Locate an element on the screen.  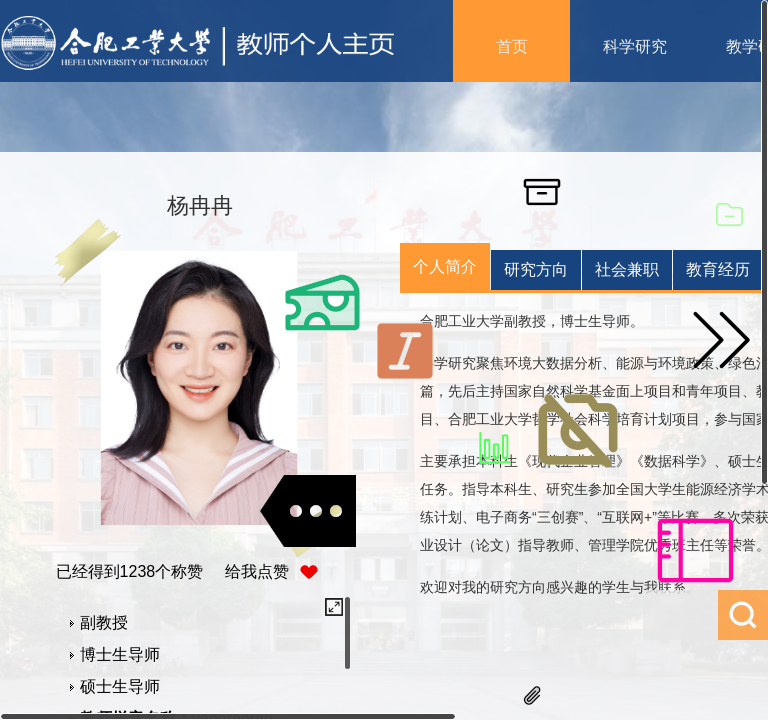
apply italic formatting to selected text is located at coordinates (405, 351).